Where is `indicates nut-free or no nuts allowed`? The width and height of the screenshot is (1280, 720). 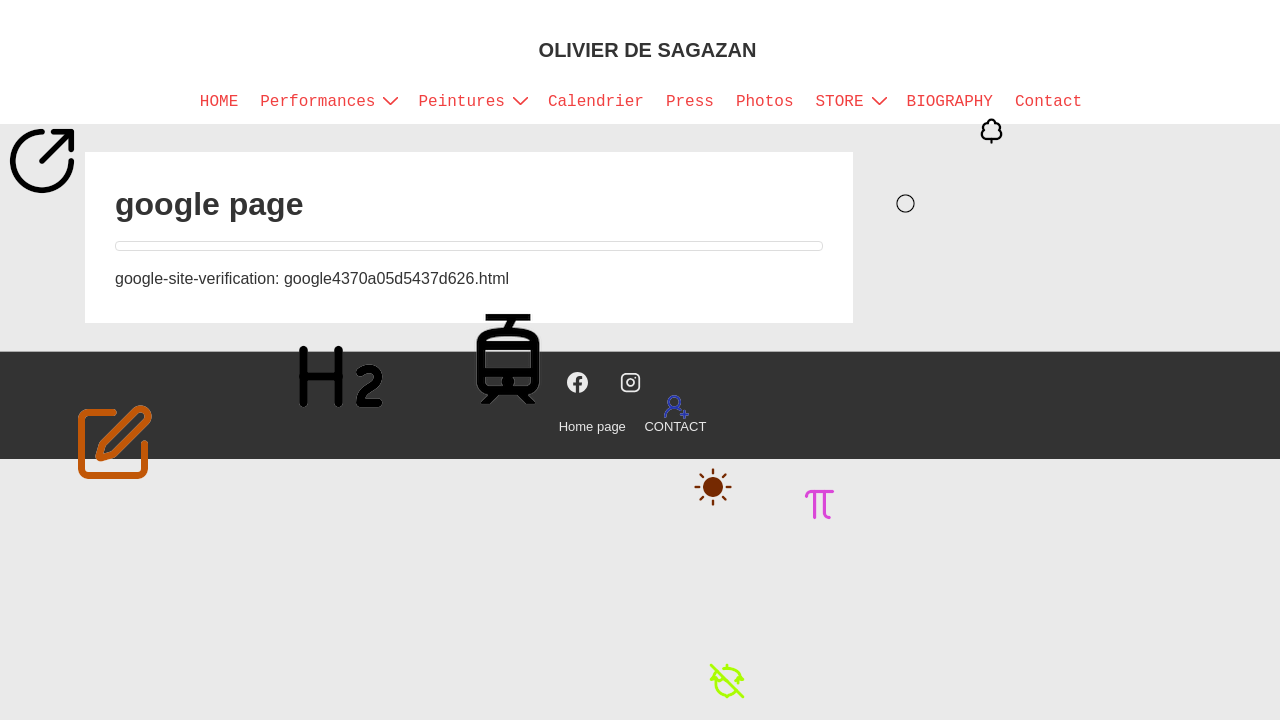 indicates nut-free or no nuts allowed is located at coordinates (727, 681).